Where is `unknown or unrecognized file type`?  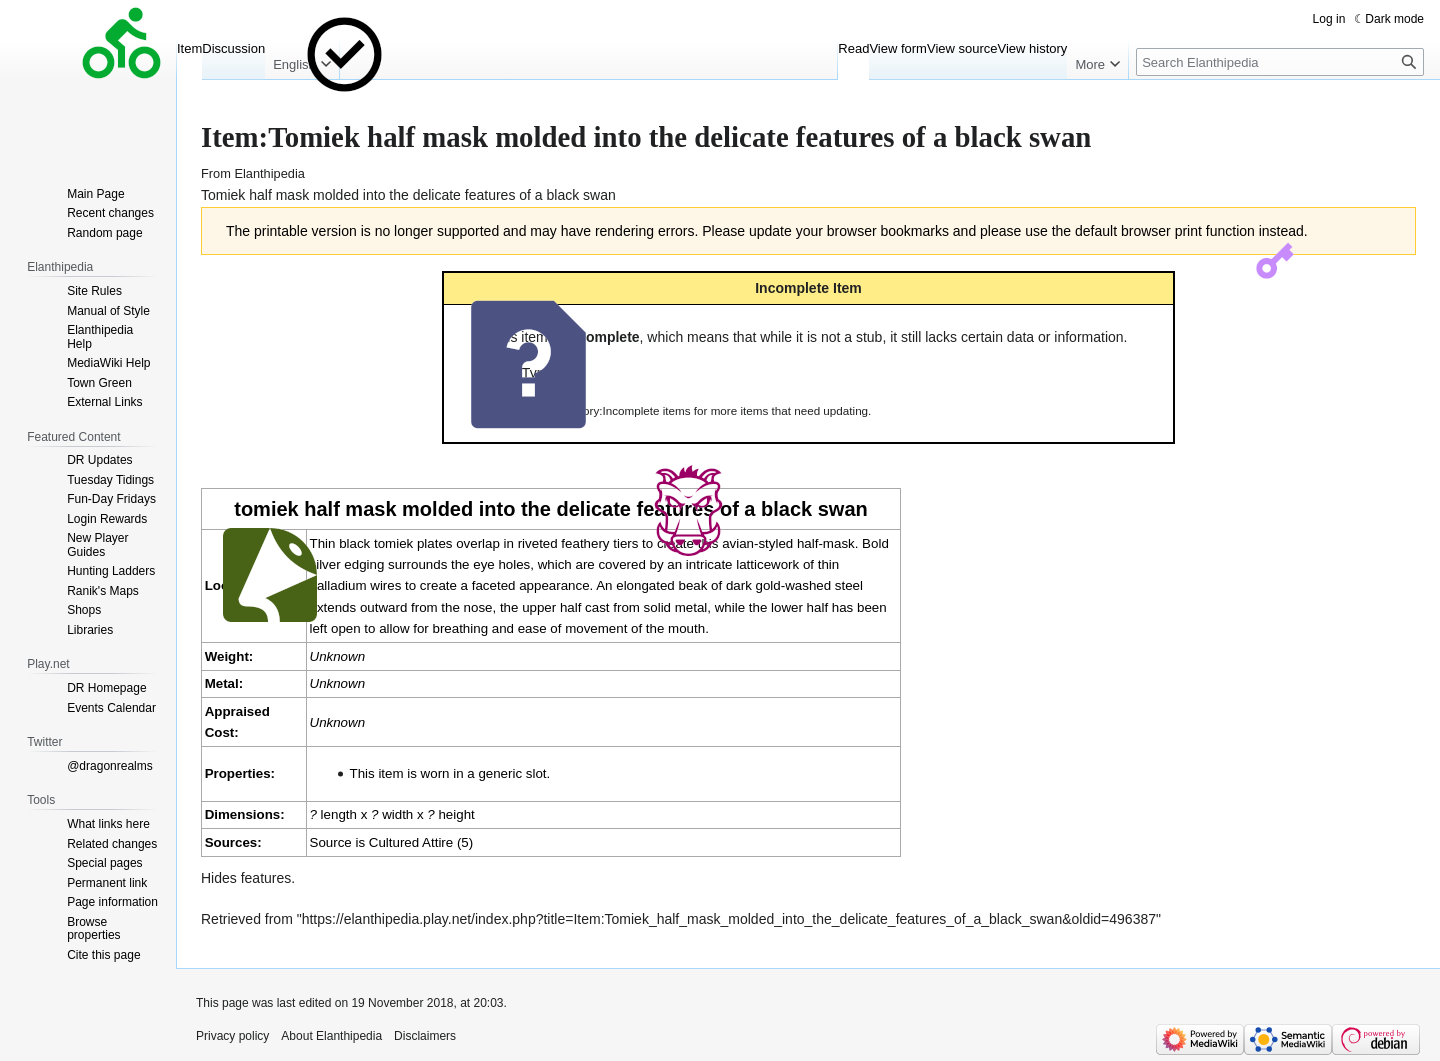 unknown or unrecognized file type is located at coordinates (528, 364).